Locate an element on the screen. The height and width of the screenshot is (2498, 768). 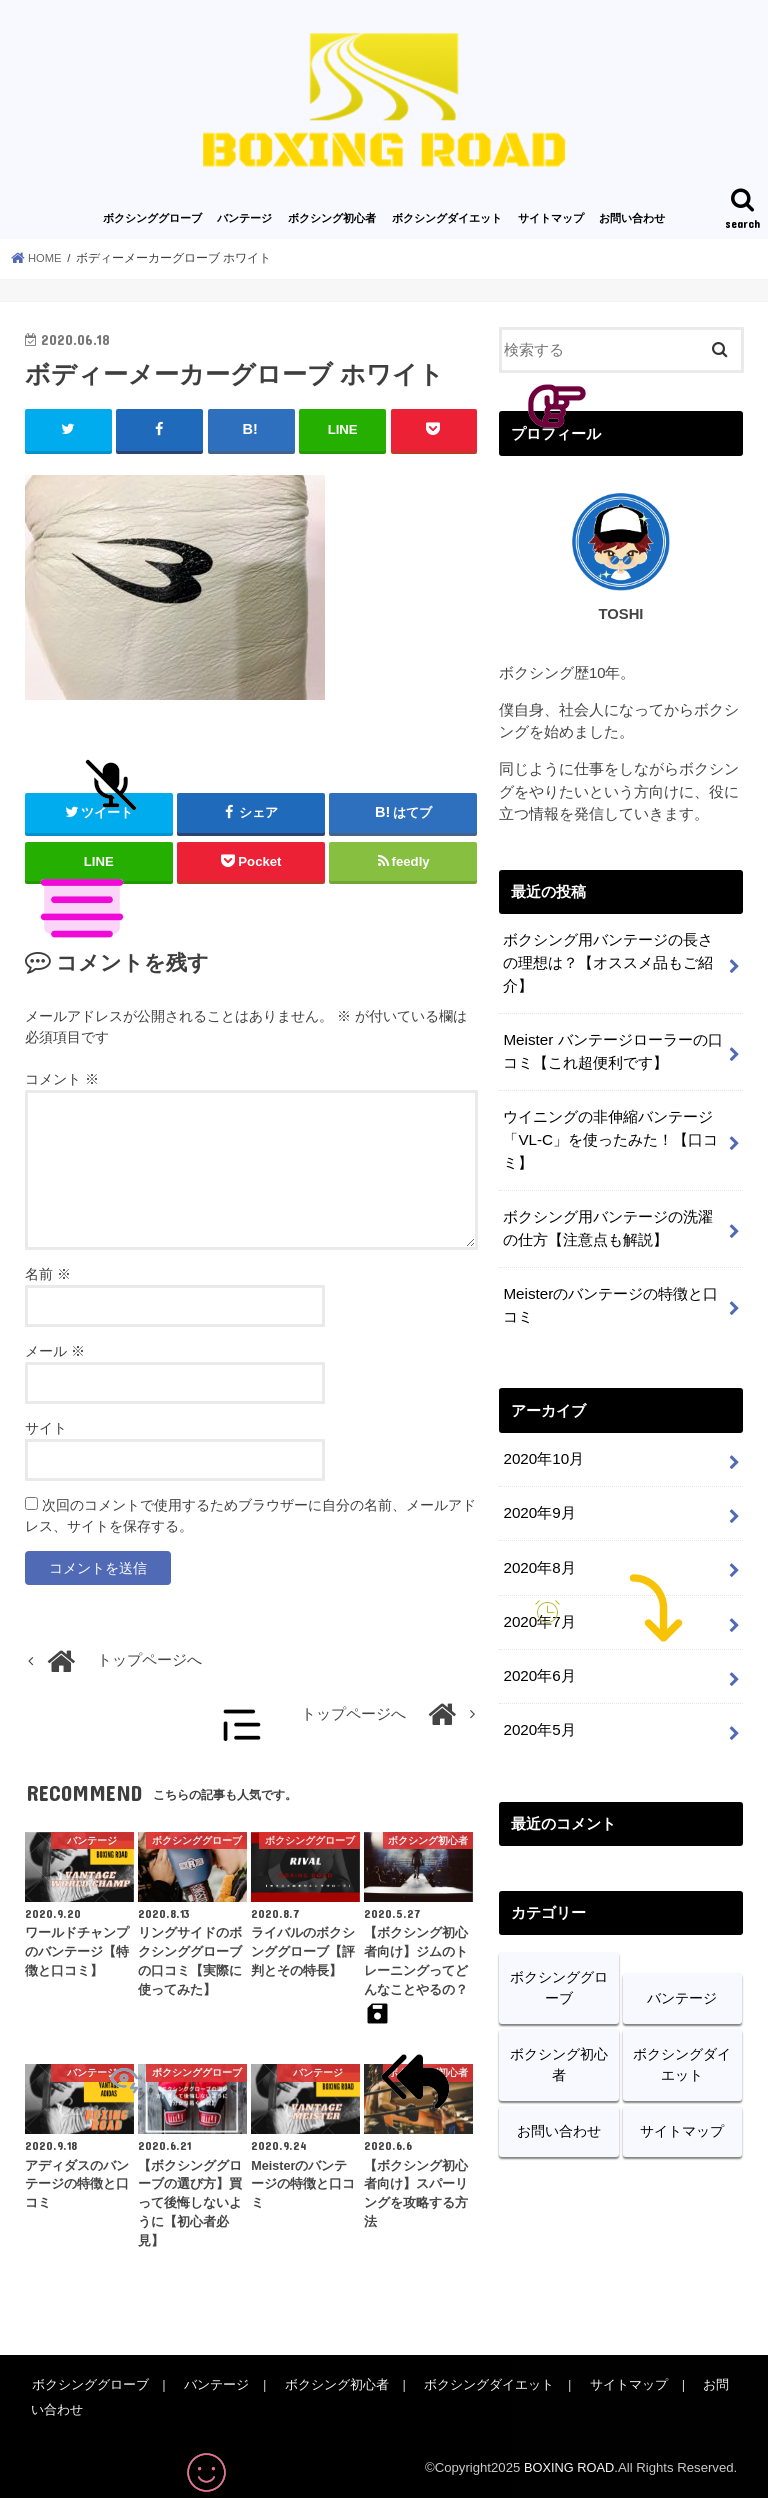
redirect or forward content downward is located at coordinates (656, 1608).